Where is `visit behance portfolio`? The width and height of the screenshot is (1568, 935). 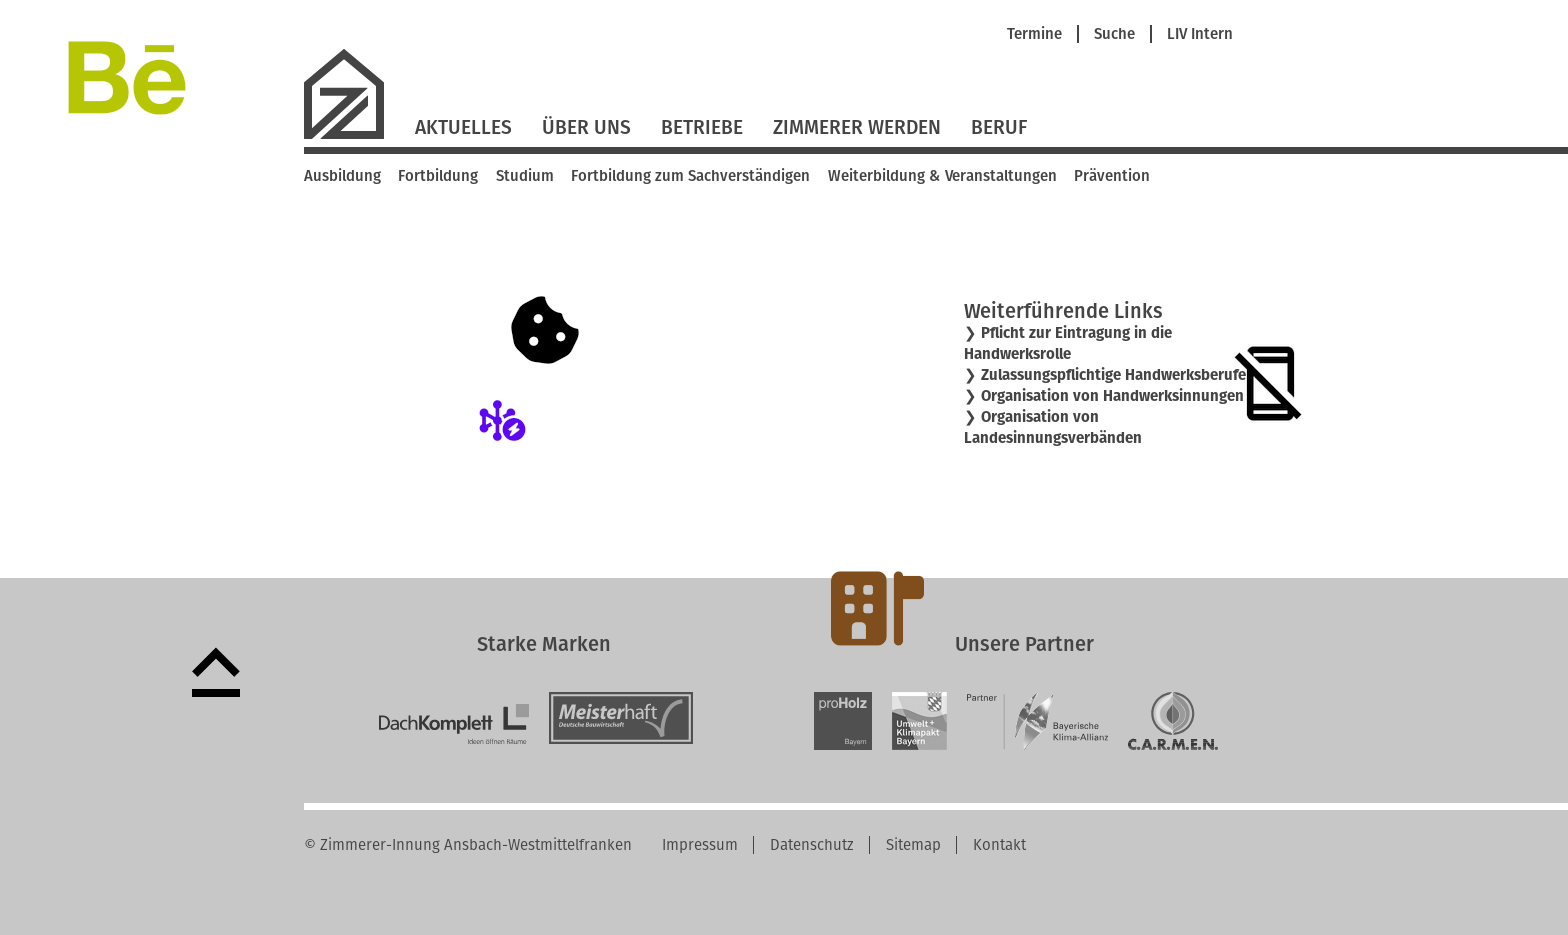 visit behance portfolio is located at coordinates (127, 78).